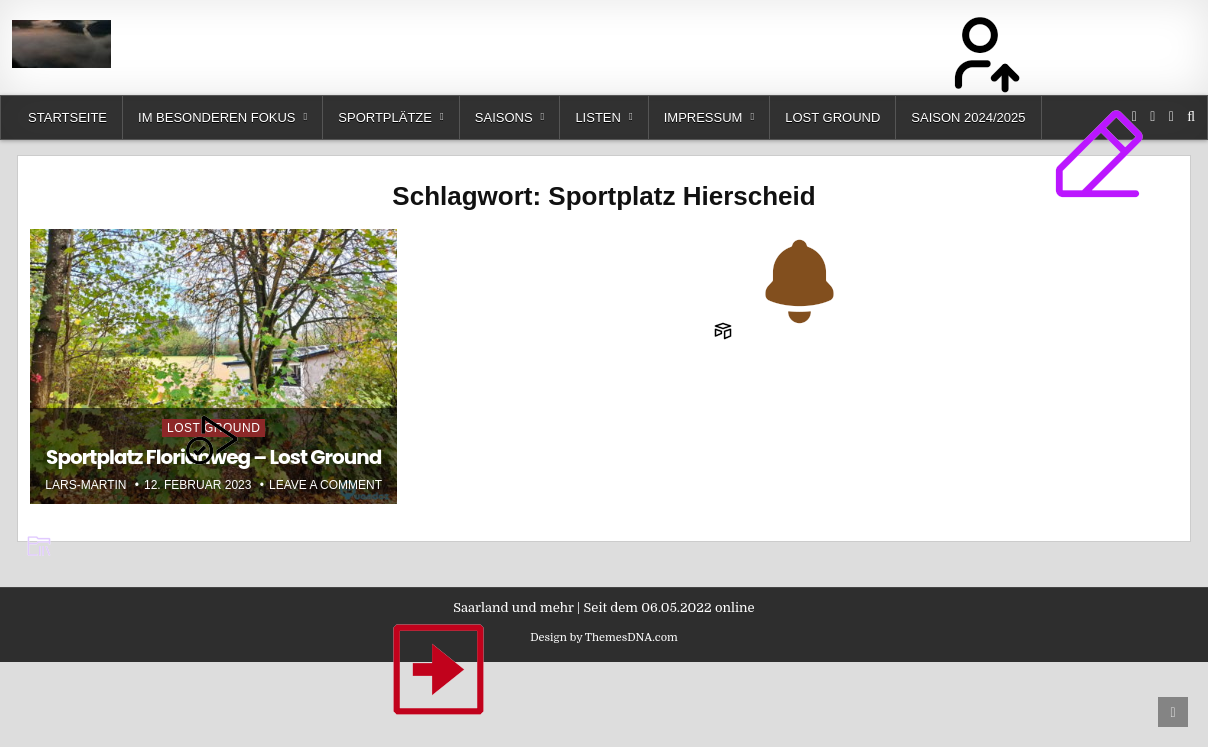 This screenshot has width=1208, height=747. Describe the element at coordinates (723, 331) in the screenshot. I see `open airtable` at that location.